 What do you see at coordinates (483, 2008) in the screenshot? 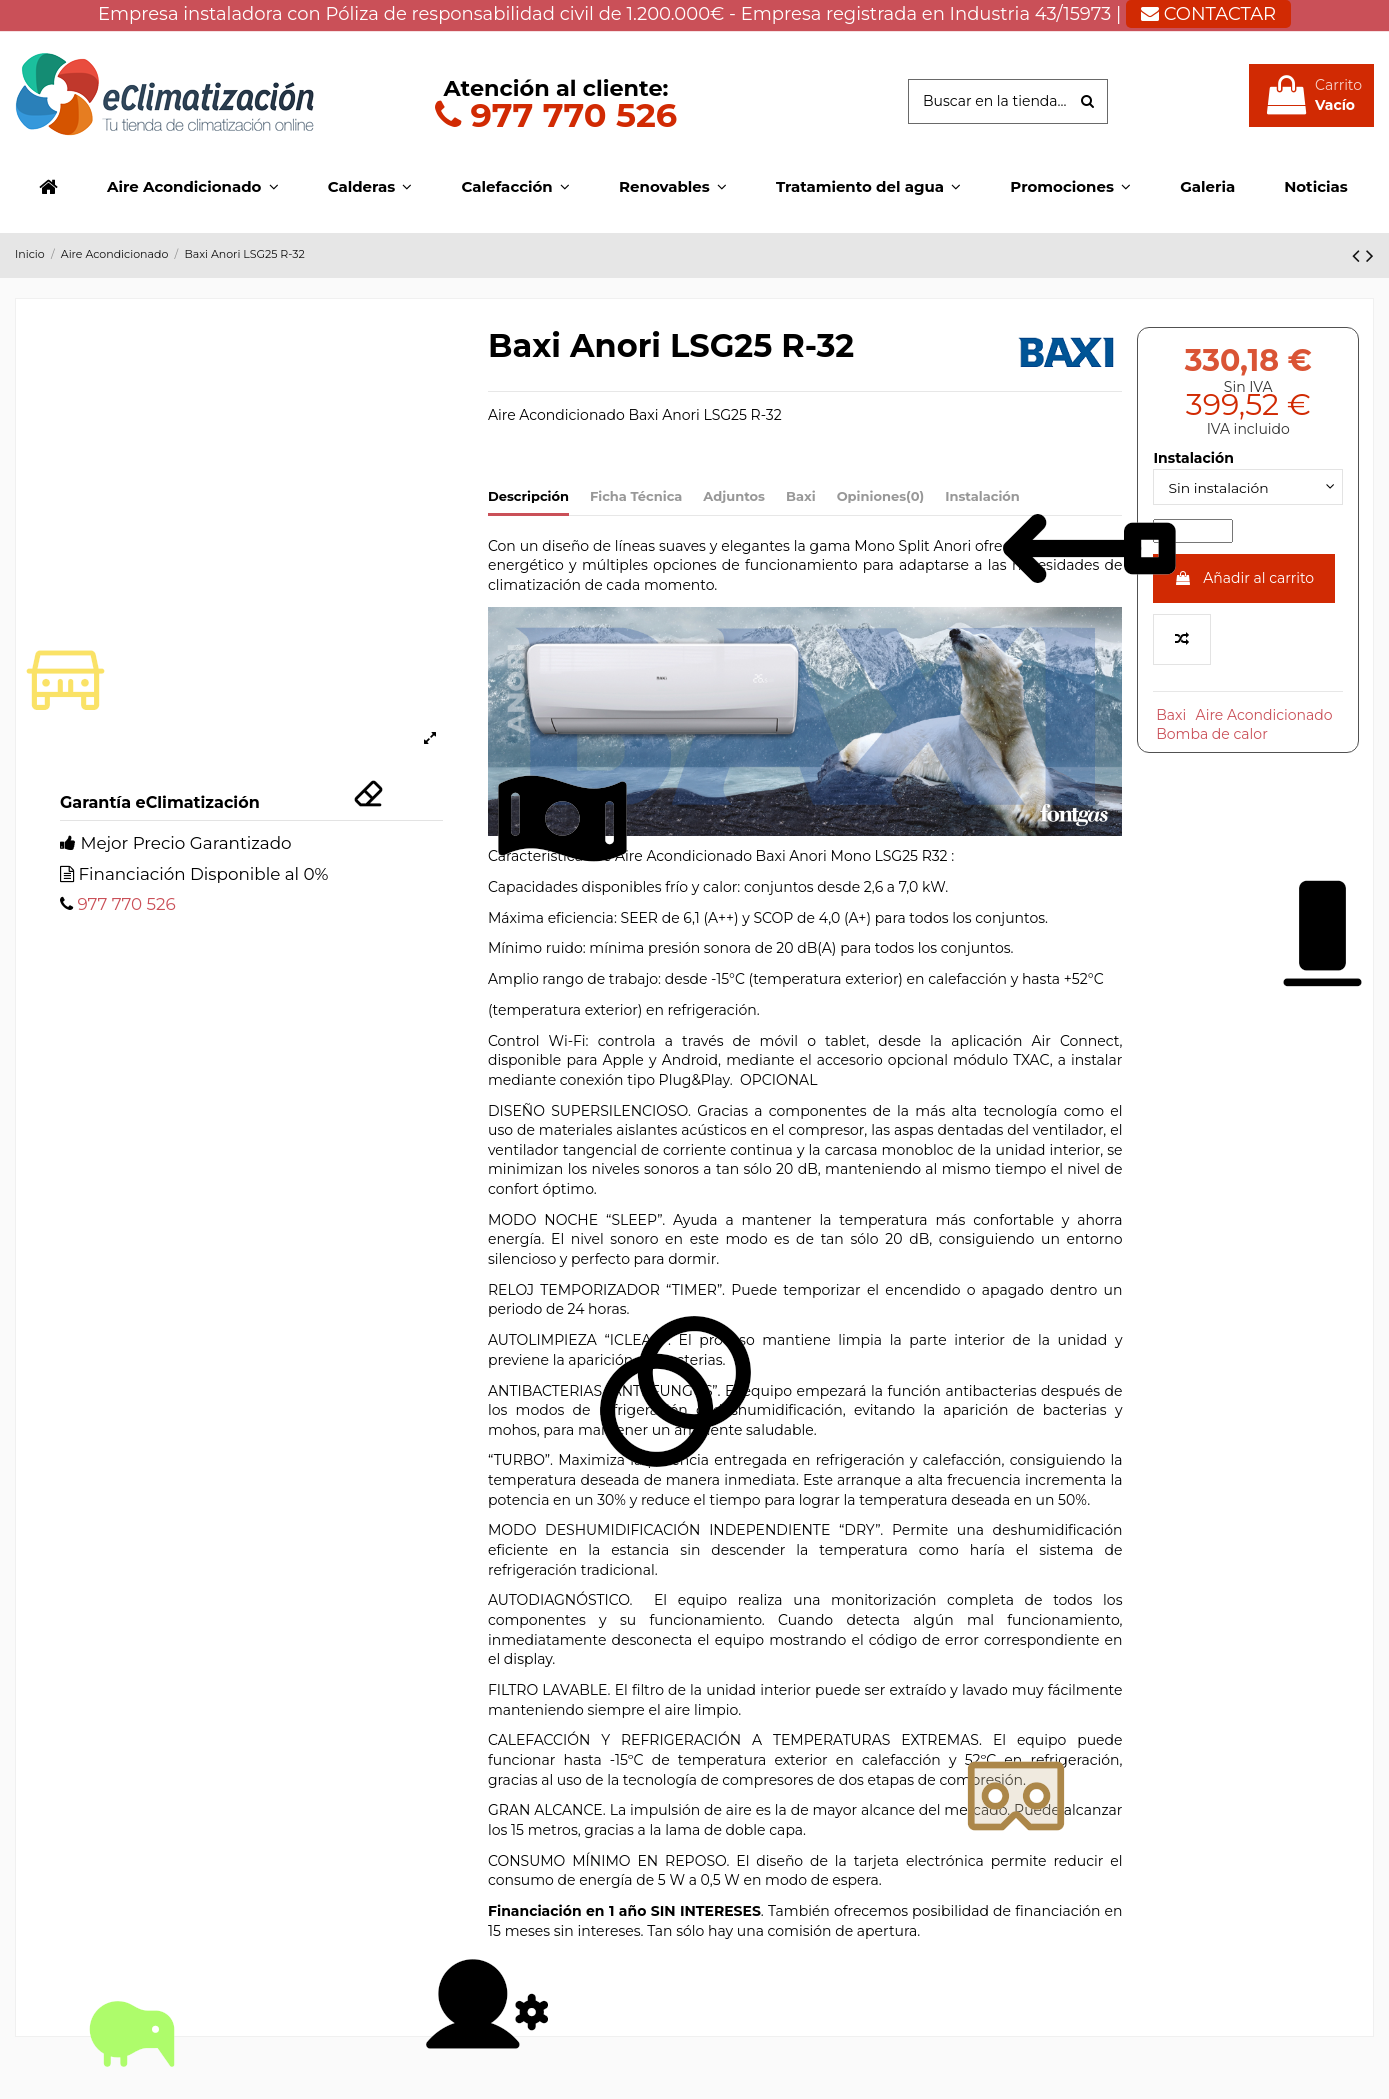
I see `access user settings or preferences` at bounding box center [483, 2008].